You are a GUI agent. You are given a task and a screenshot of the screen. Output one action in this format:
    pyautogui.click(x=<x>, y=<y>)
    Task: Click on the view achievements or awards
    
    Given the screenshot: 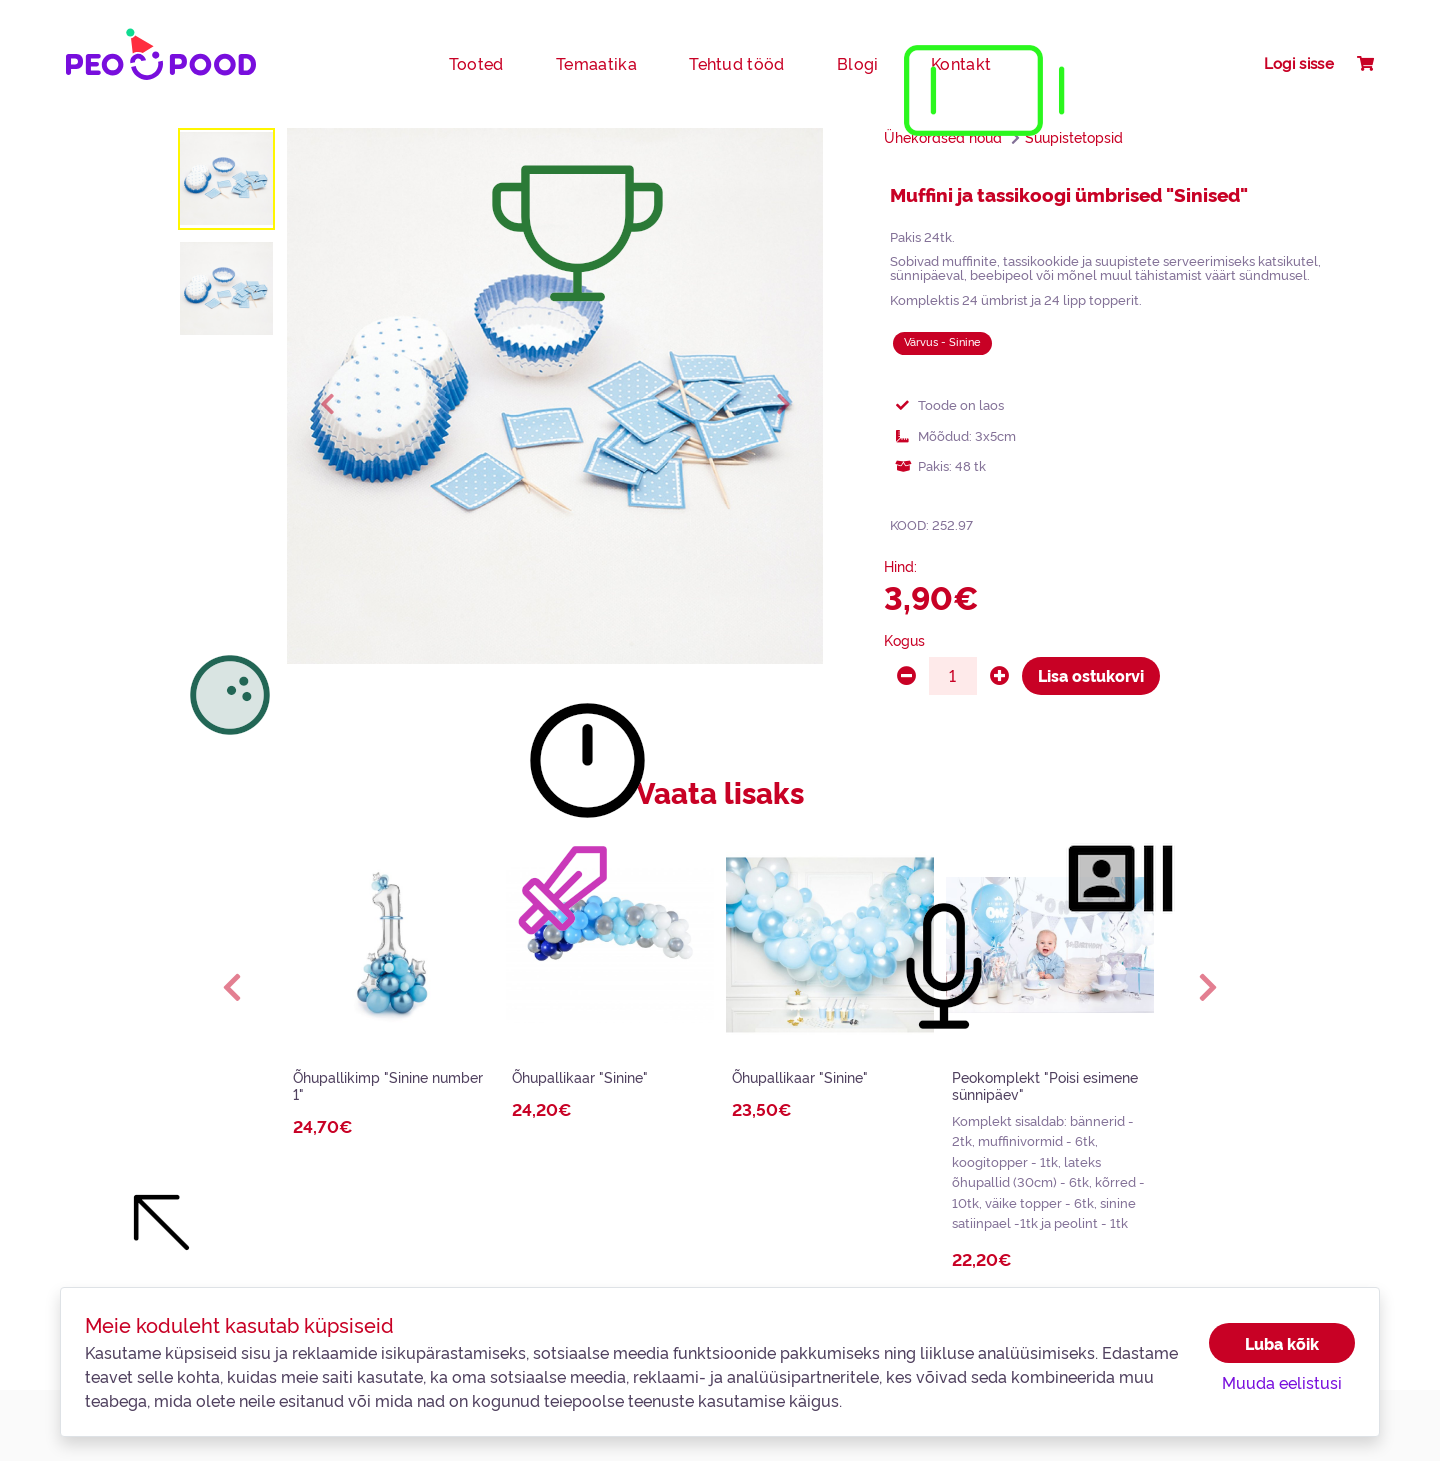 What is the action you would take?
    pyautogui.click(x=577, y=227)
    